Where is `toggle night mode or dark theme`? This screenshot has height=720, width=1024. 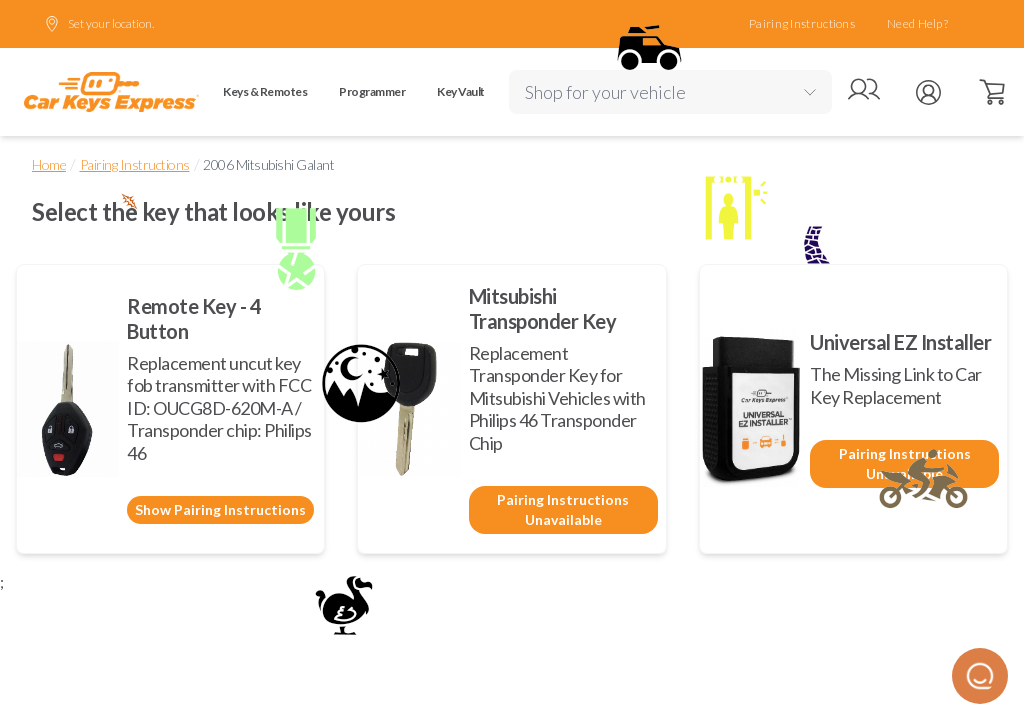 toggle night mode or dark theme is located at coordinates (361, 383).